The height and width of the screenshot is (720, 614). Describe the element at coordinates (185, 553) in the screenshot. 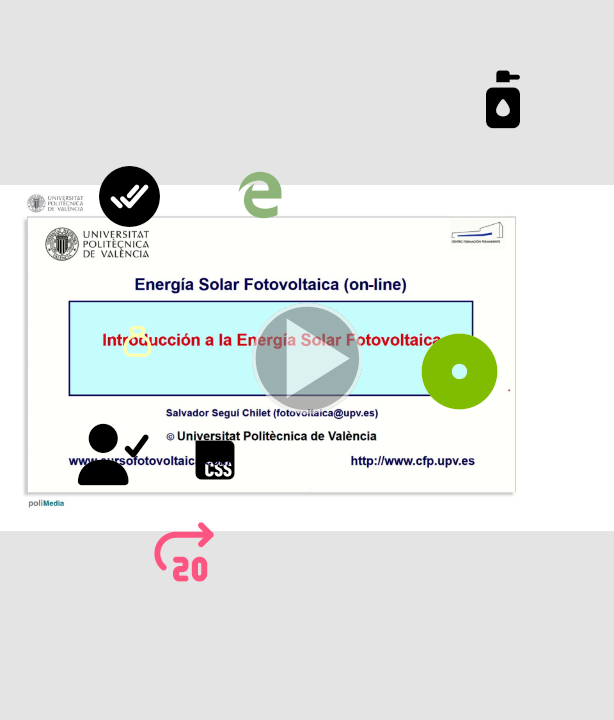

I see `skip forward 20 seconds` at that location.